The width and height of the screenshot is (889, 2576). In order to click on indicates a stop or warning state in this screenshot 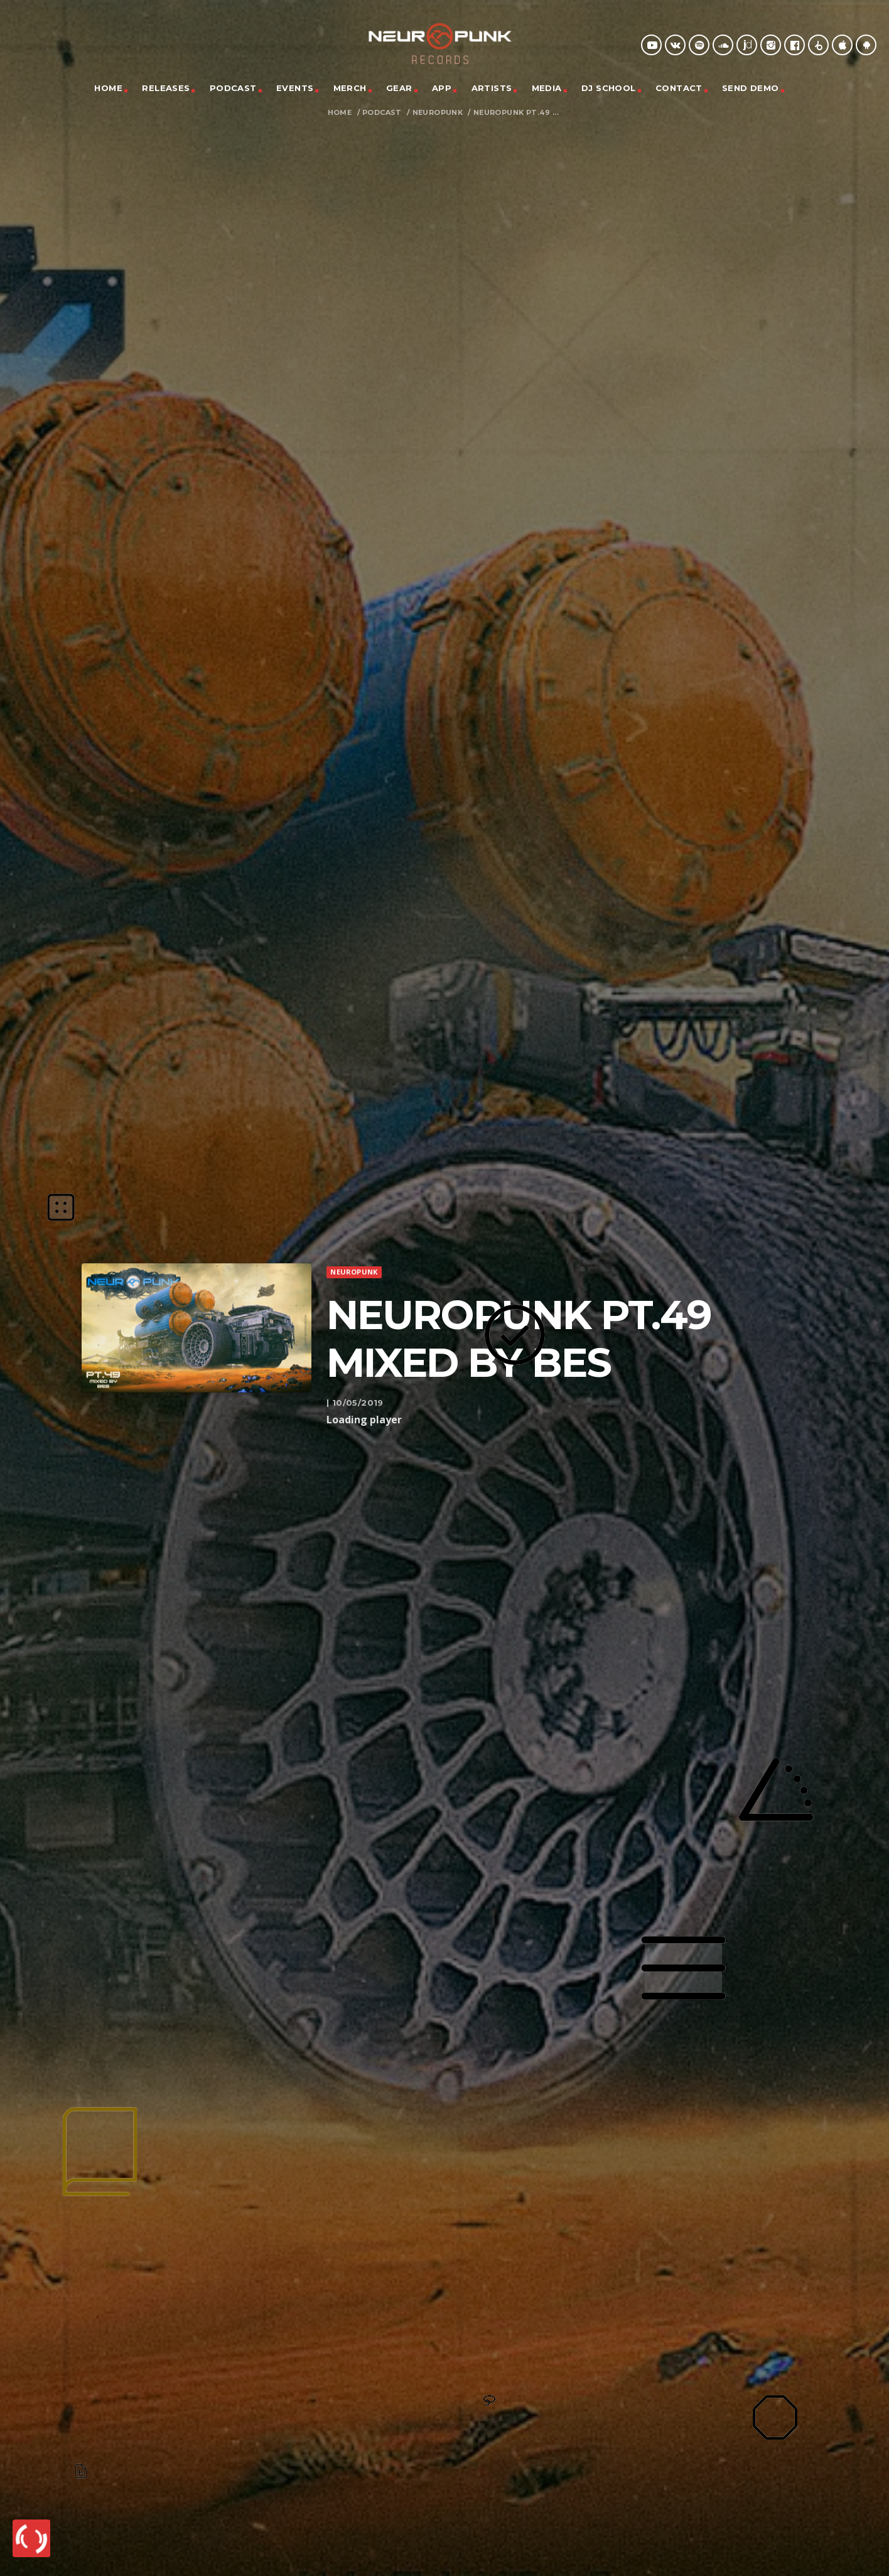, I will do `click(775, 2417)`.